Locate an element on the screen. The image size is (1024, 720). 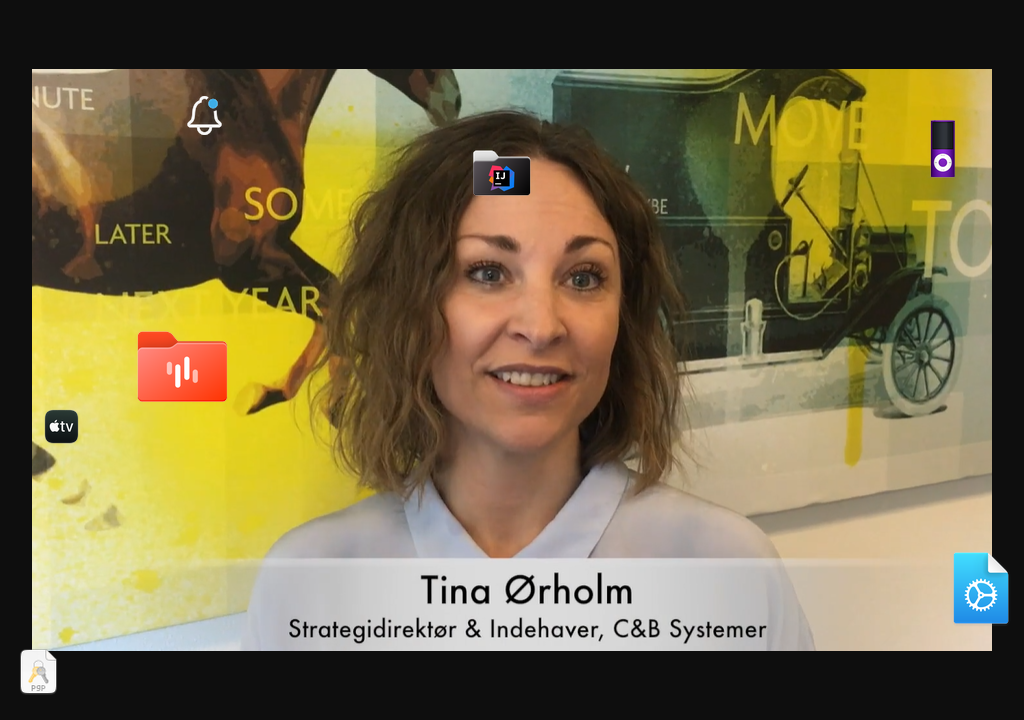
open Wondershare EdrawInfo project files is located at coordinates (182, 369).